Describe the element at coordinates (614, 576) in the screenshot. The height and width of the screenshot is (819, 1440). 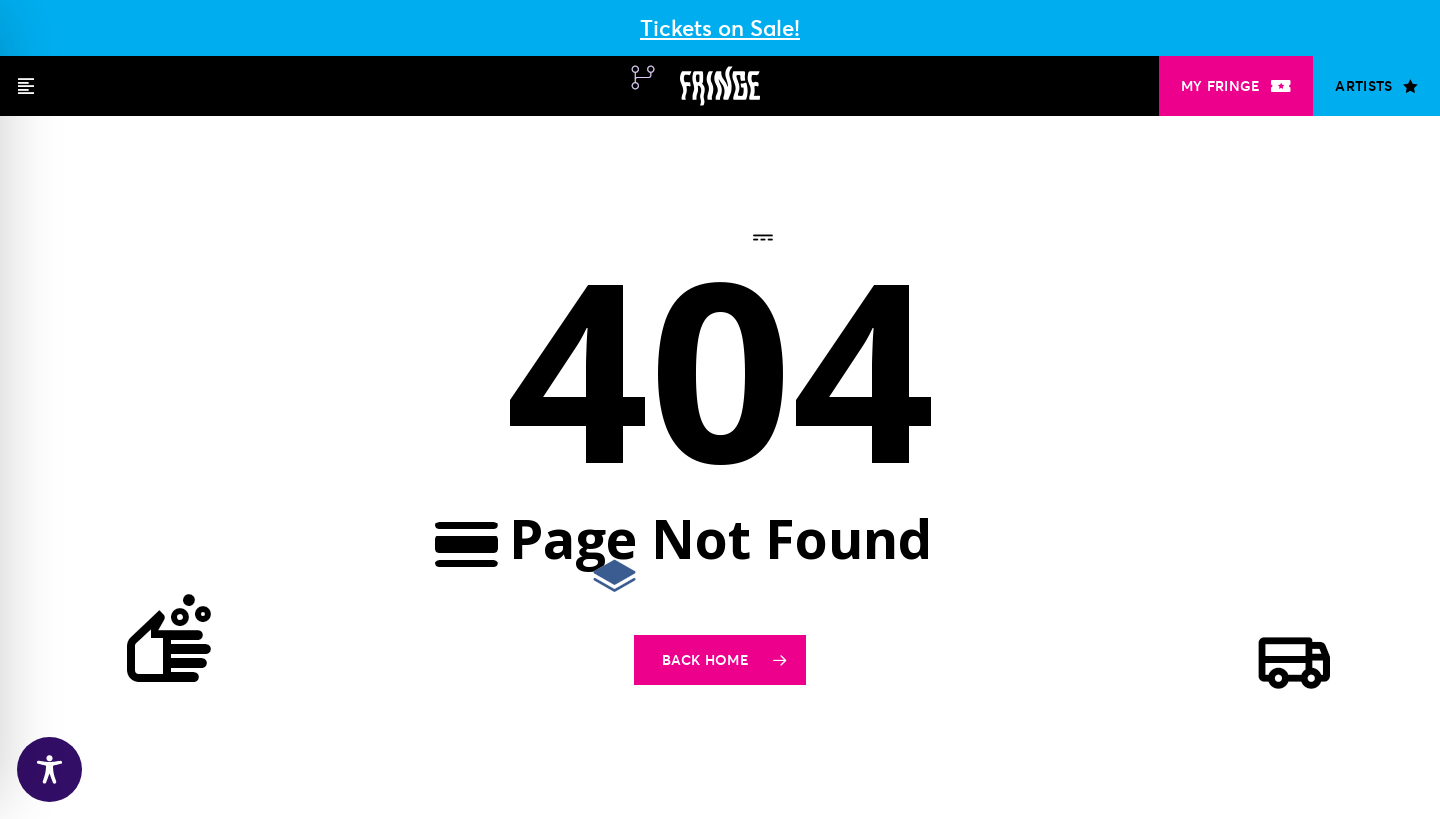
I see `view layers or stacked content` at that location.